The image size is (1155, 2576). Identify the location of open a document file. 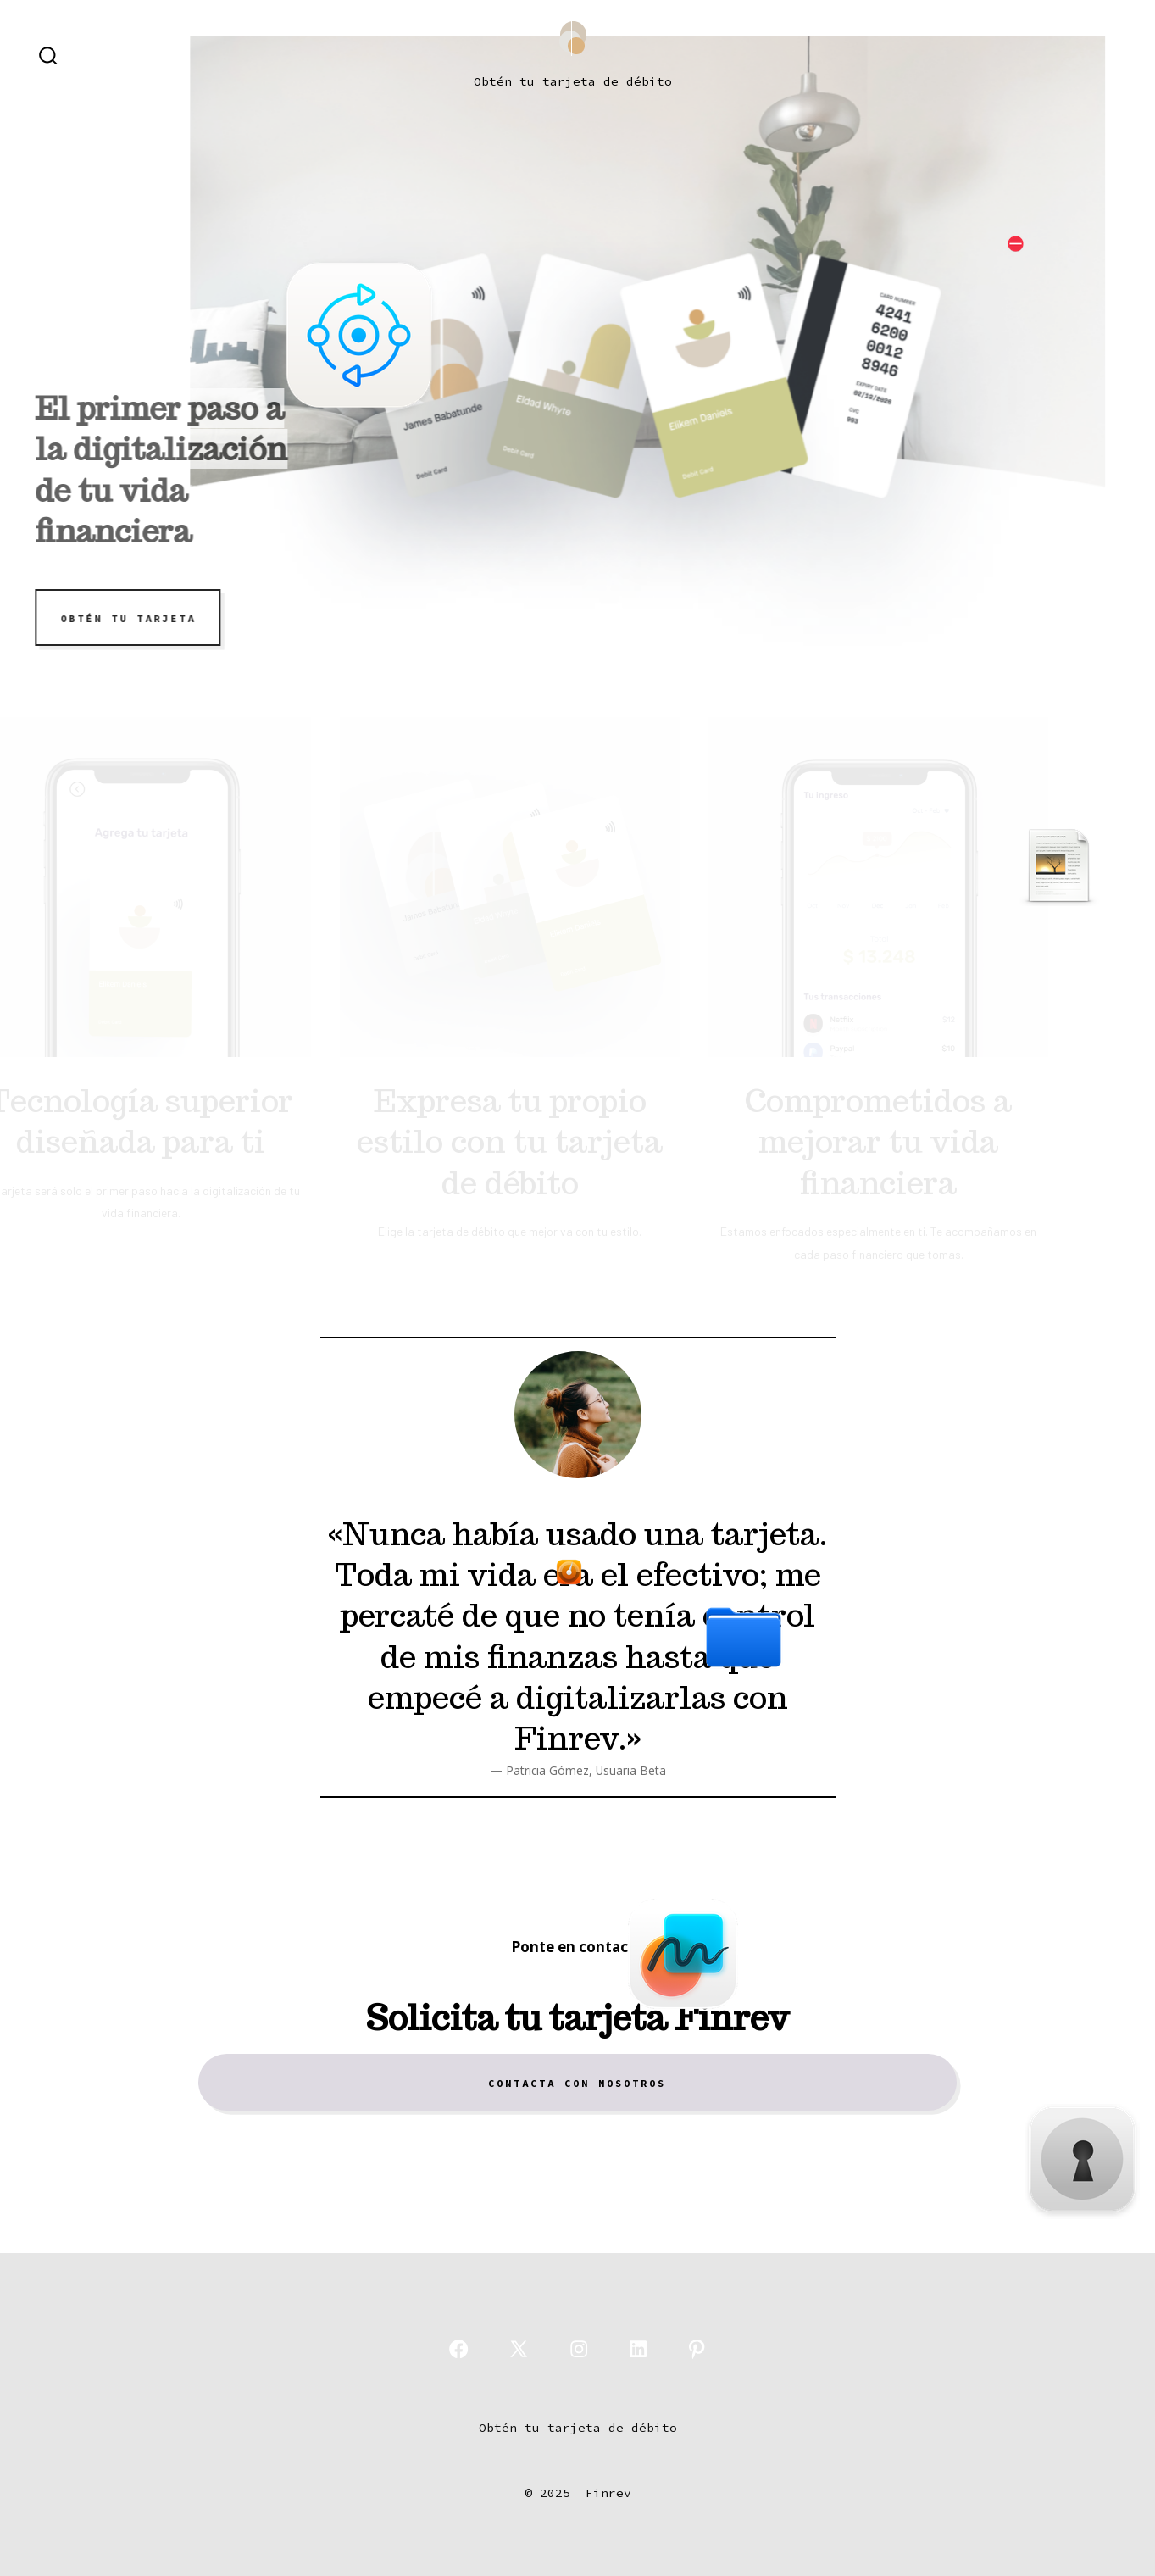
(1060, 865).